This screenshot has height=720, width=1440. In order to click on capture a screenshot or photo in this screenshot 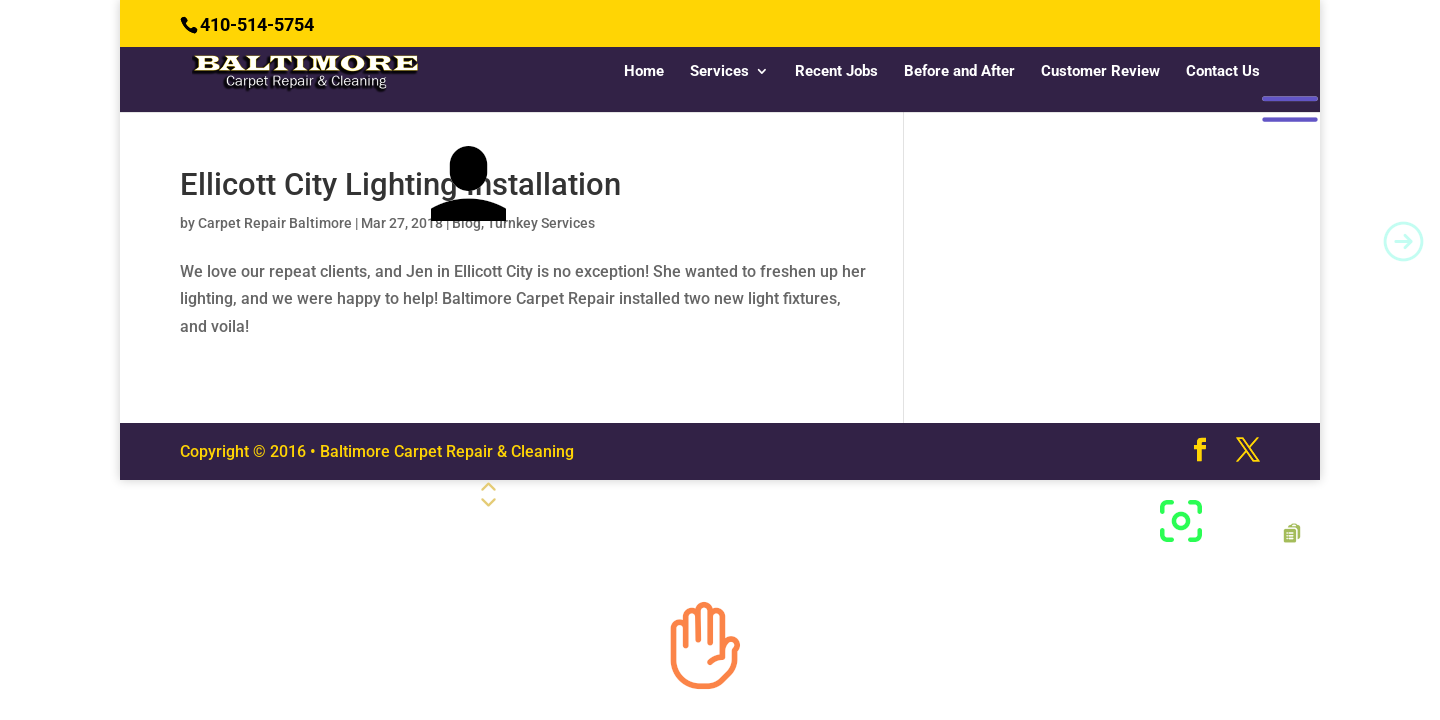, I will do `click(1181, 521)`.